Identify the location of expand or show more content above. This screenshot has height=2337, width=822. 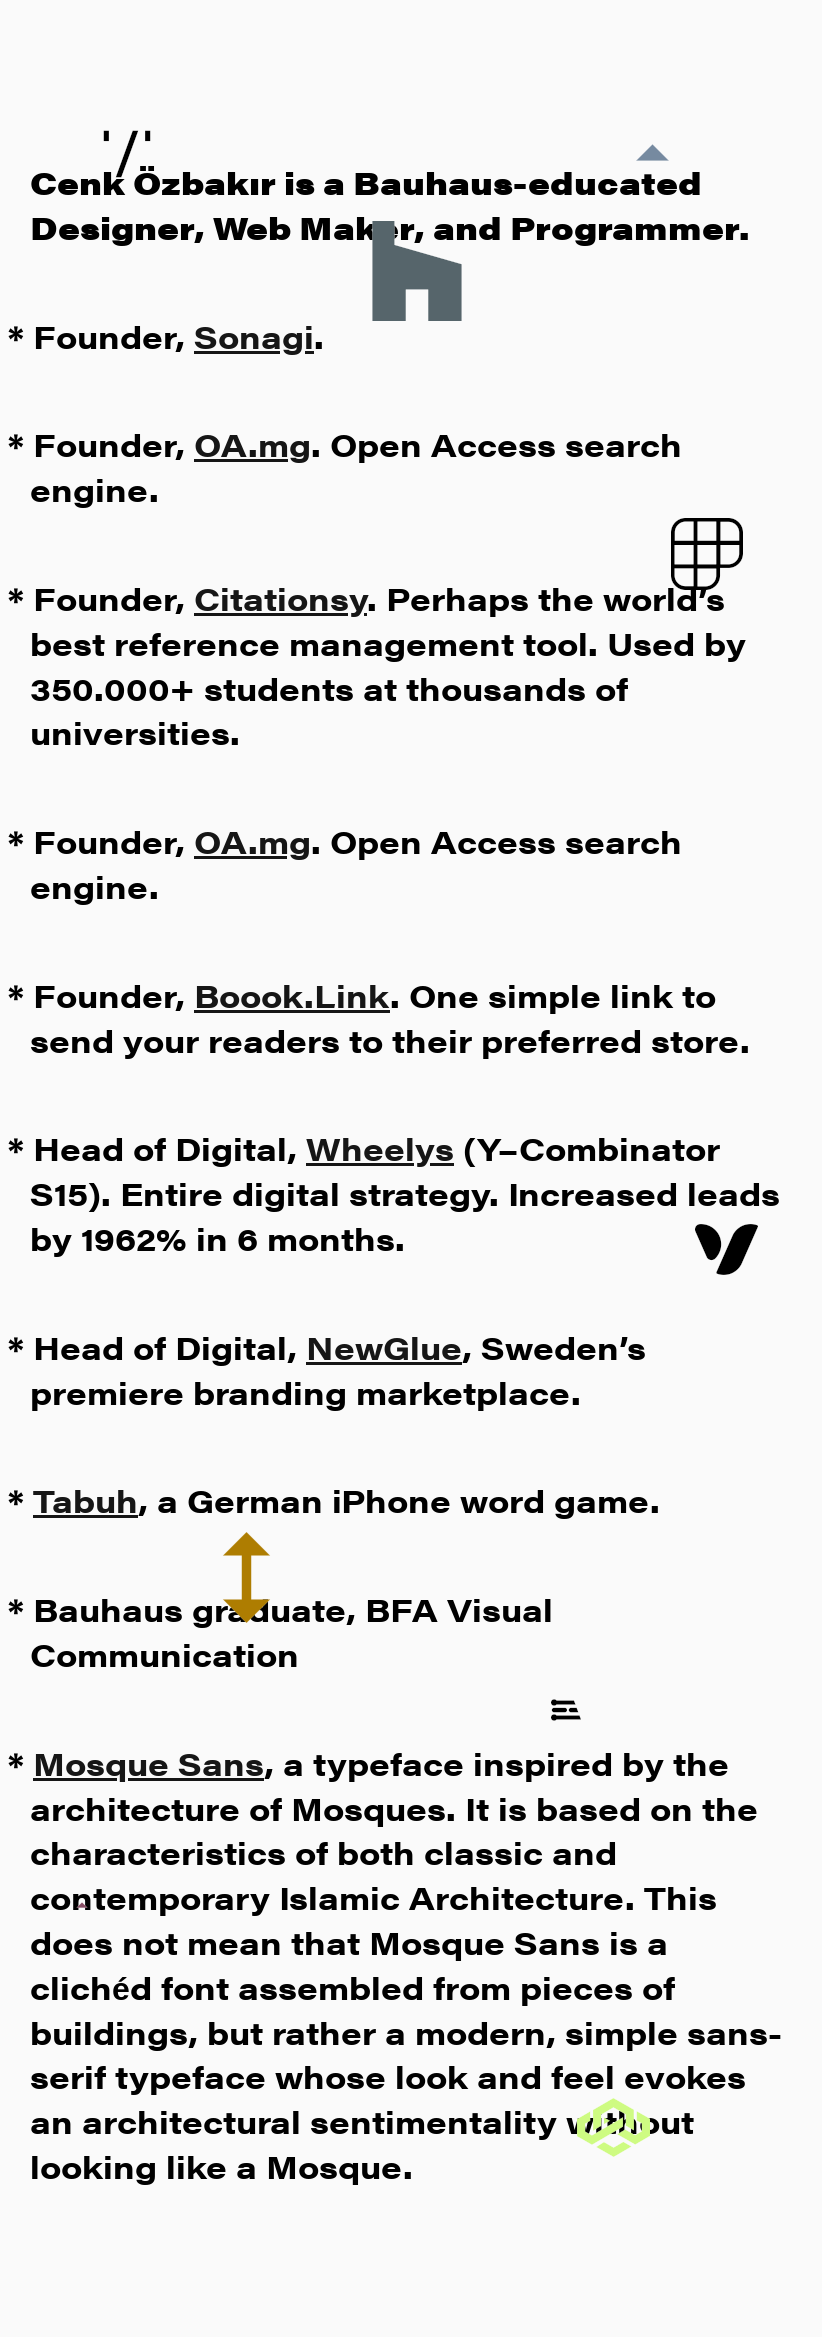
(652, 152).